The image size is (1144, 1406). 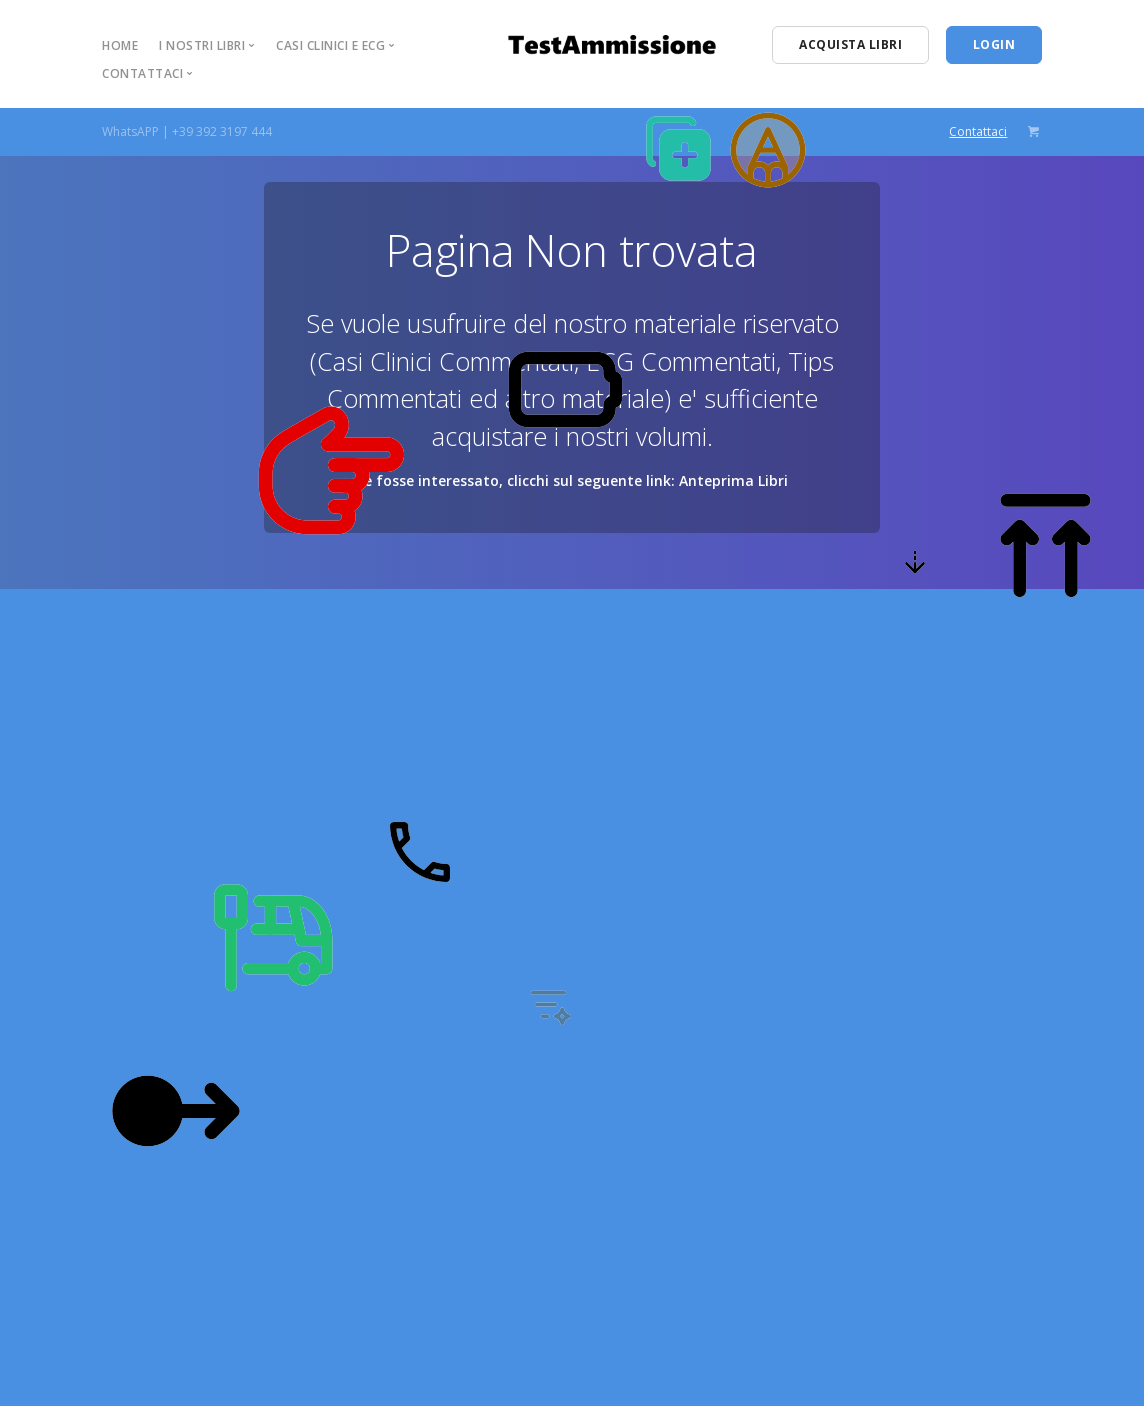 What do you see at coordinates (768, 150) in the screenshot?
I see `edit or modify content` at bounding box center [768, 150].